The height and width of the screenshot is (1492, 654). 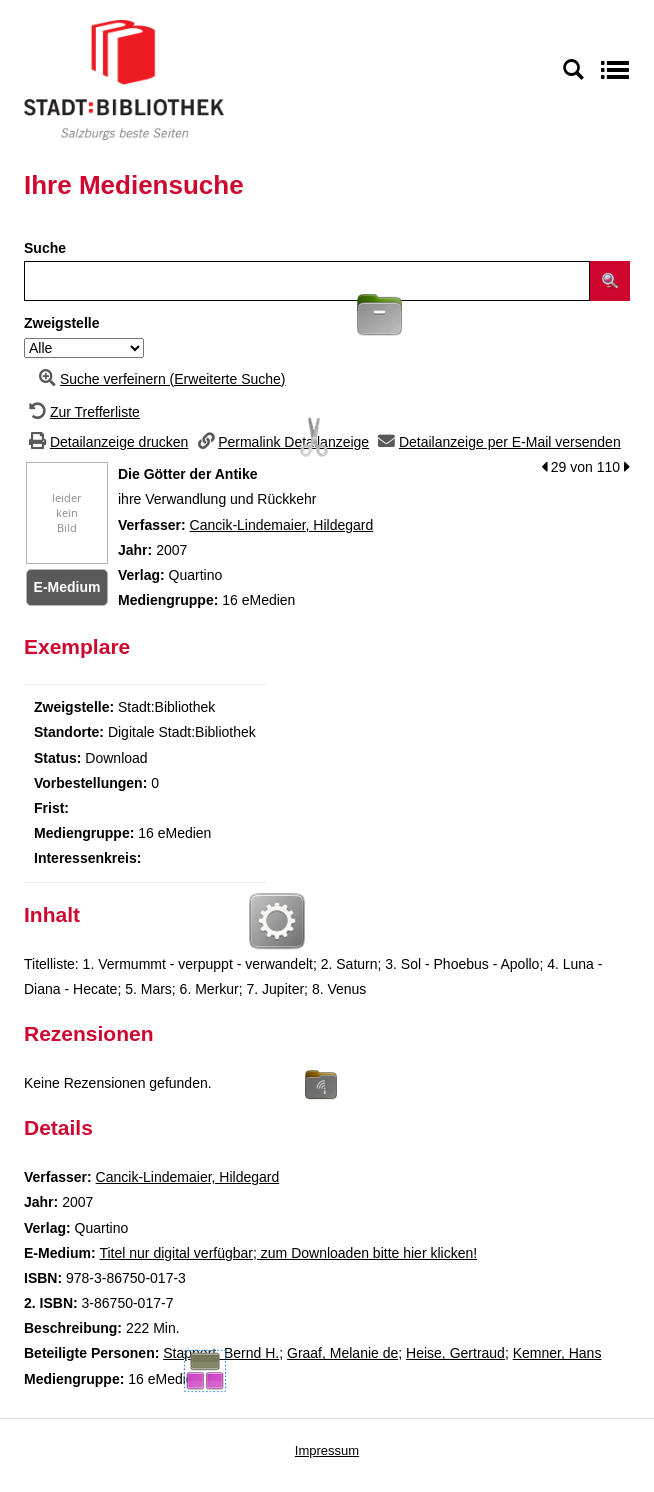 What do you see at coordinates (321, 1084) in the screenshot?
I see `open your insync synced folder` at bounding box center [321, 1084].